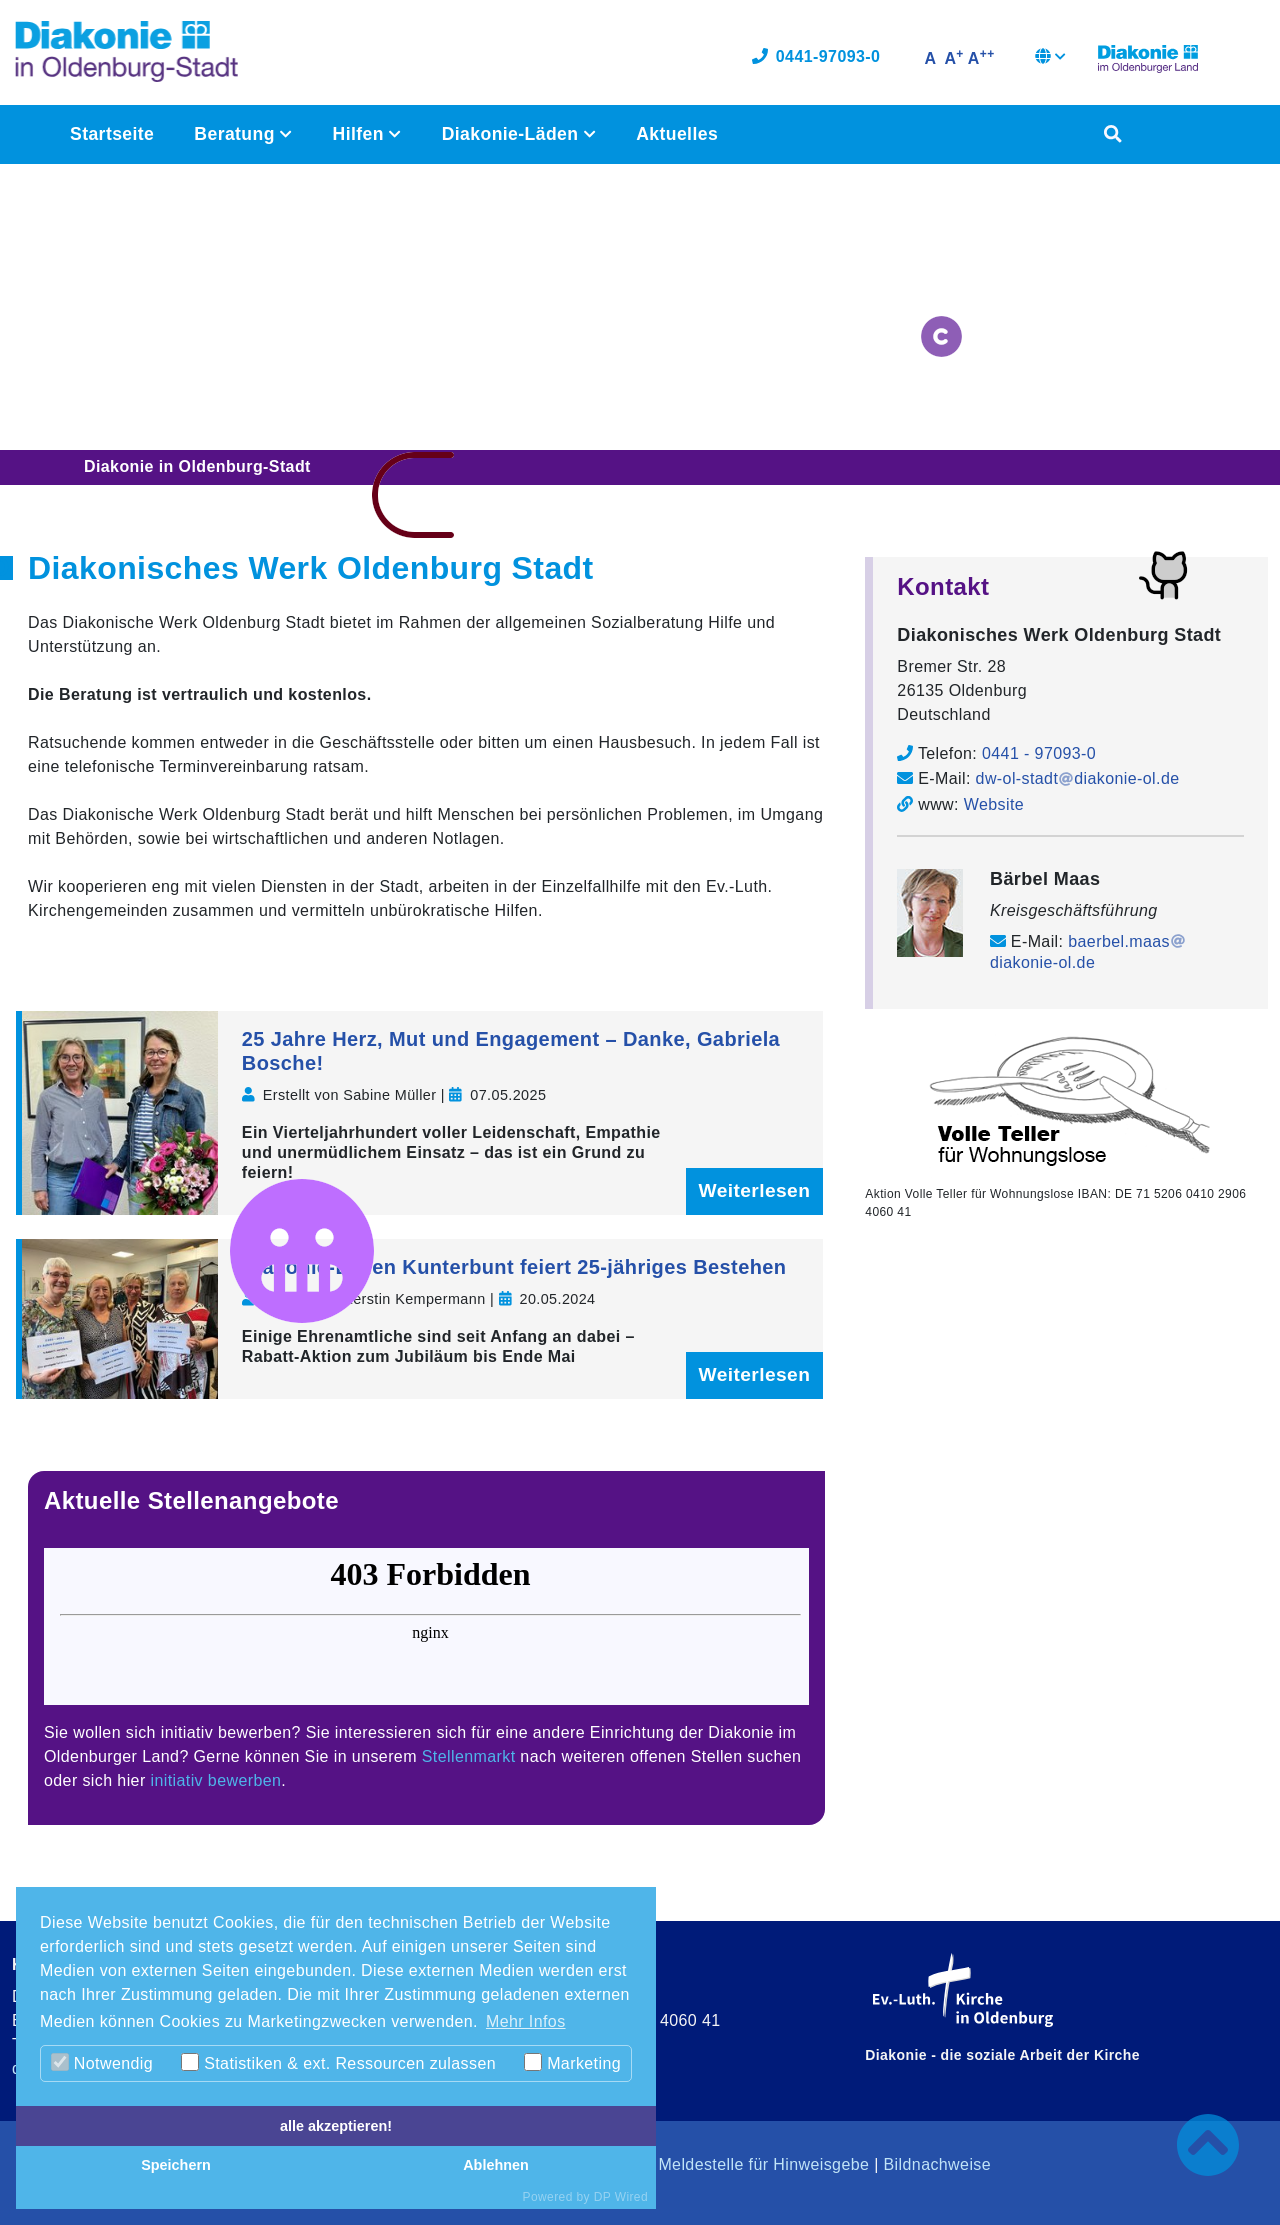 The height and width of the screenshot is (2225, 1280). I want to click on indicates a proper subset relationship in mathematical notation, so click(415, 495).